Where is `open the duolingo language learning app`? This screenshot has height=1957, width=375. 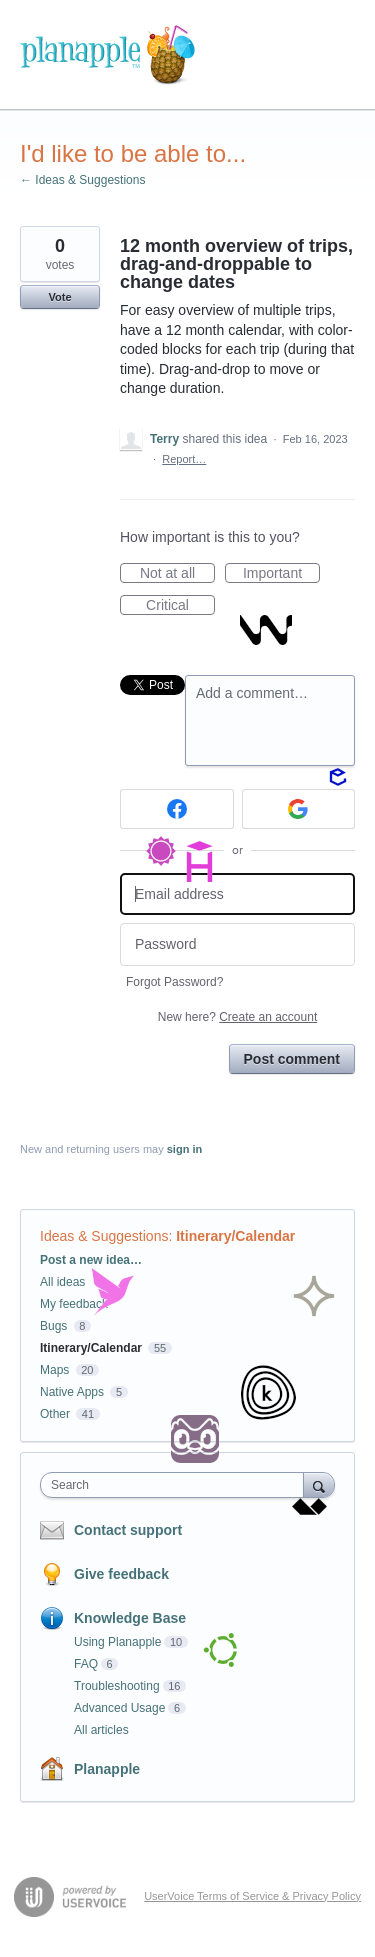 open the duolingo language learning app is located at coordinates (195, 1439).